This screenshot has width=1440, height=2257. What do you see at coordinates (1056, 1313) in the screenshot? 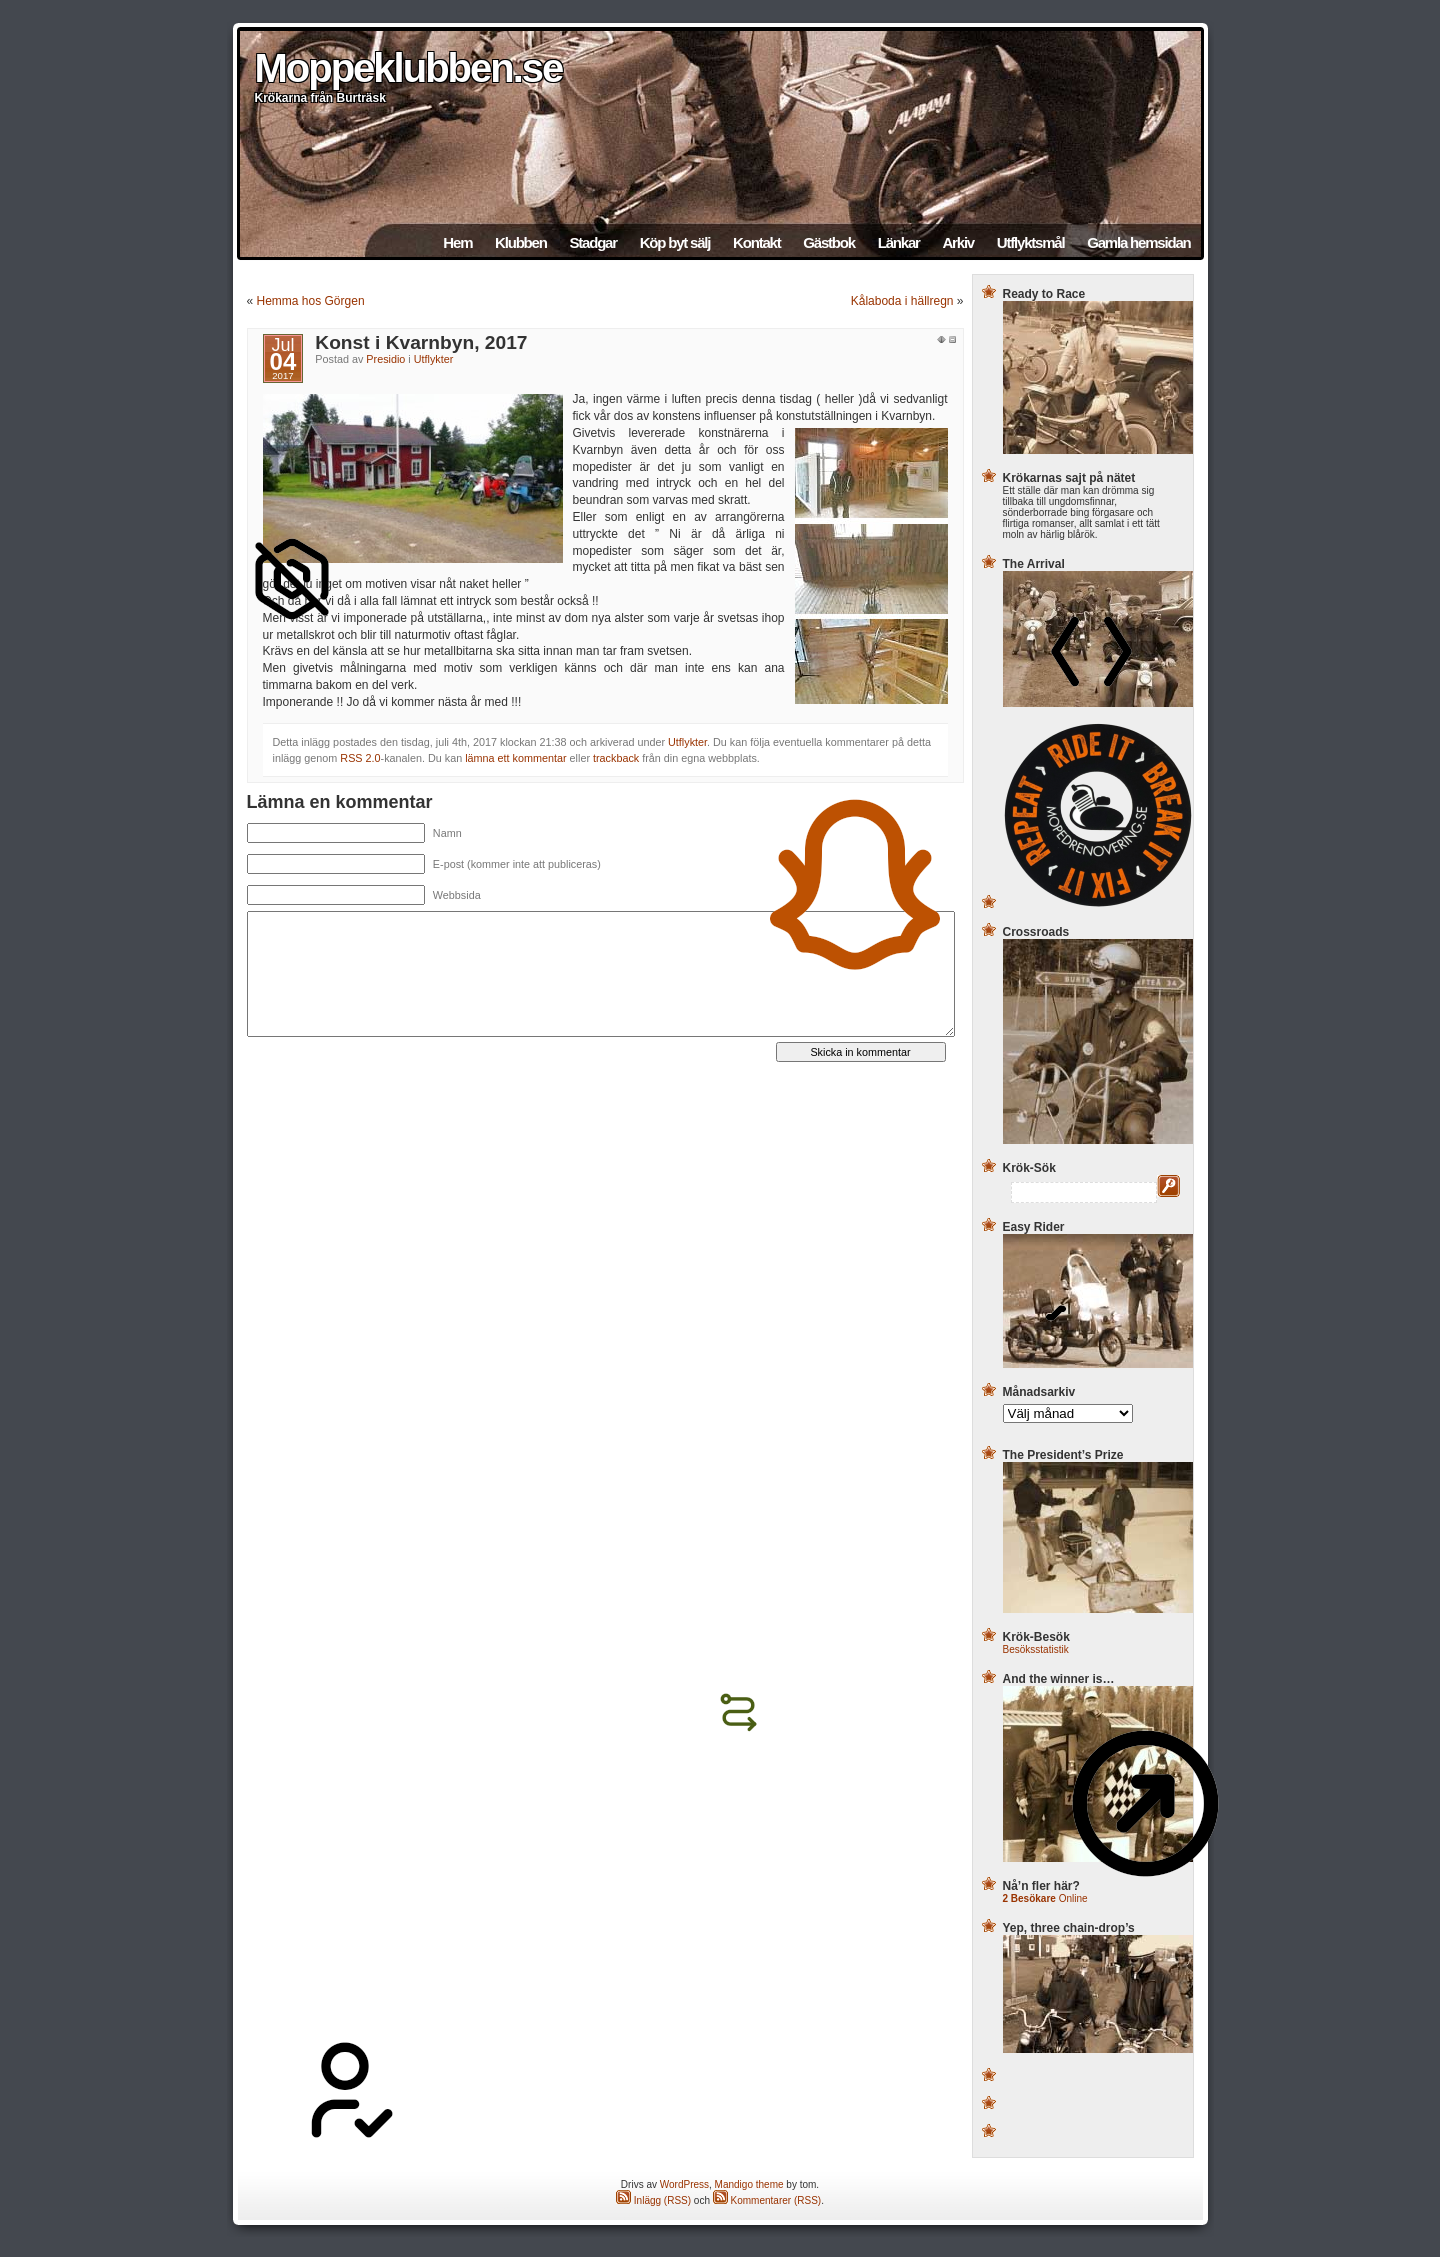
I see `indicates escalator access nearby` at bounding box center [1056, 1313].